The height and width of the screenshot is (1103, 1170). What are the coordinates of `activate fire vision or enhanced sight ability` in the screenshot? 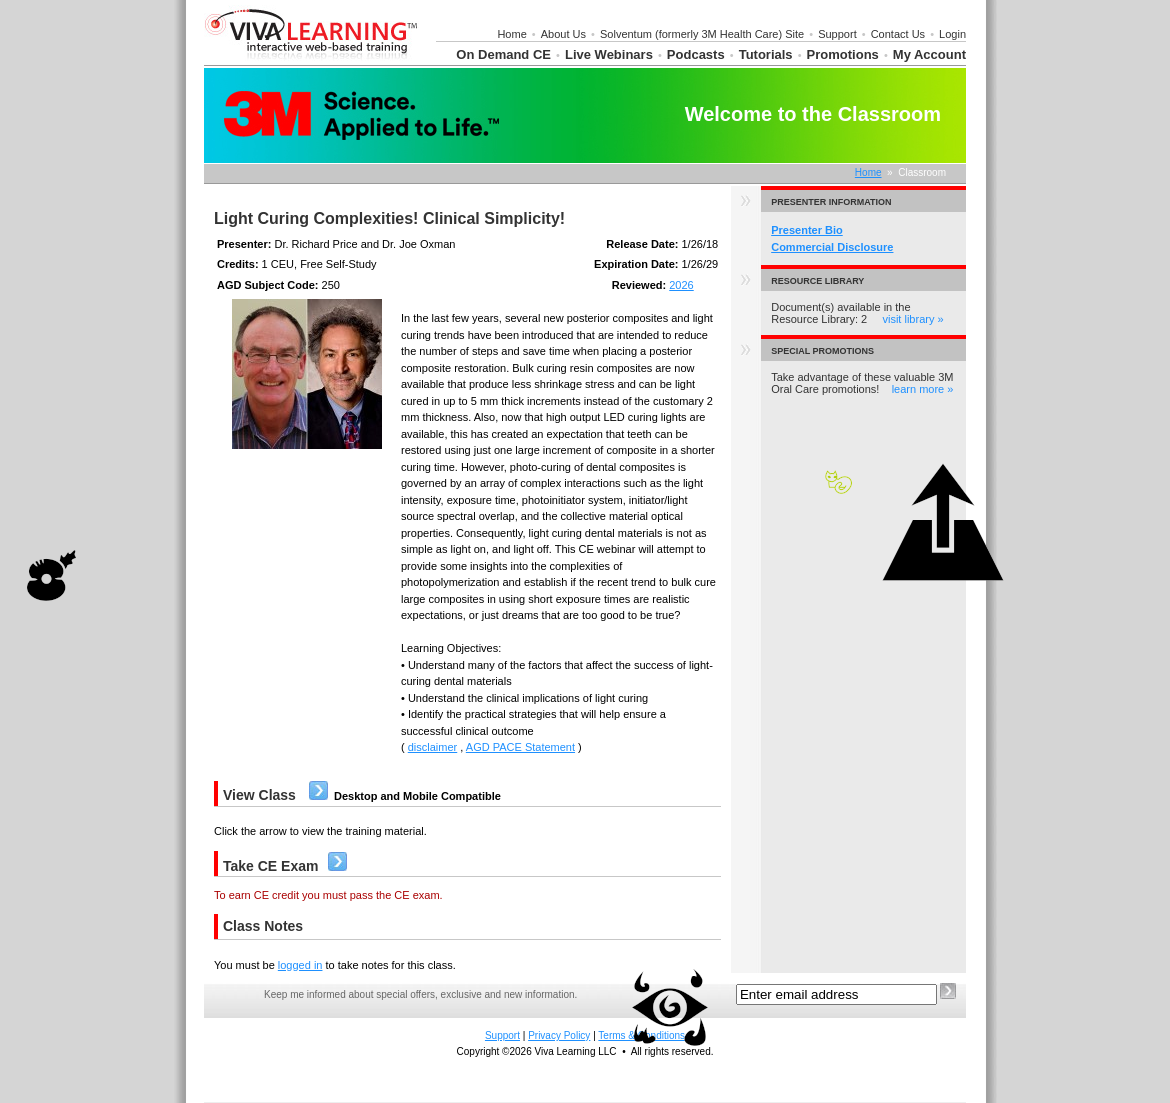 It's located at (670, 1008).